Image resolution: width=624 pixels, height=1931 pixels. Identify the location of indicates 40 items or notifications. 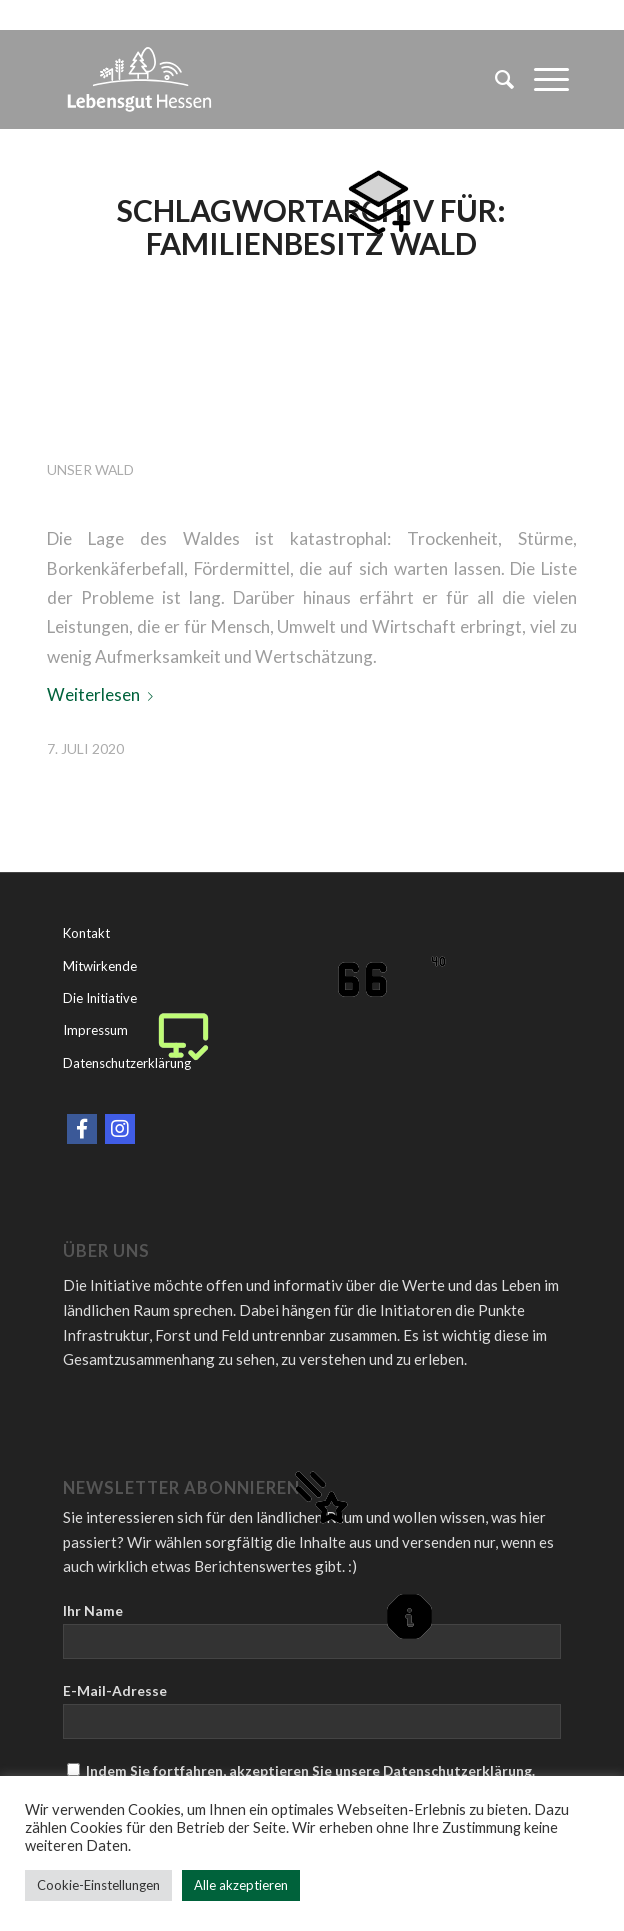
(438, 961).